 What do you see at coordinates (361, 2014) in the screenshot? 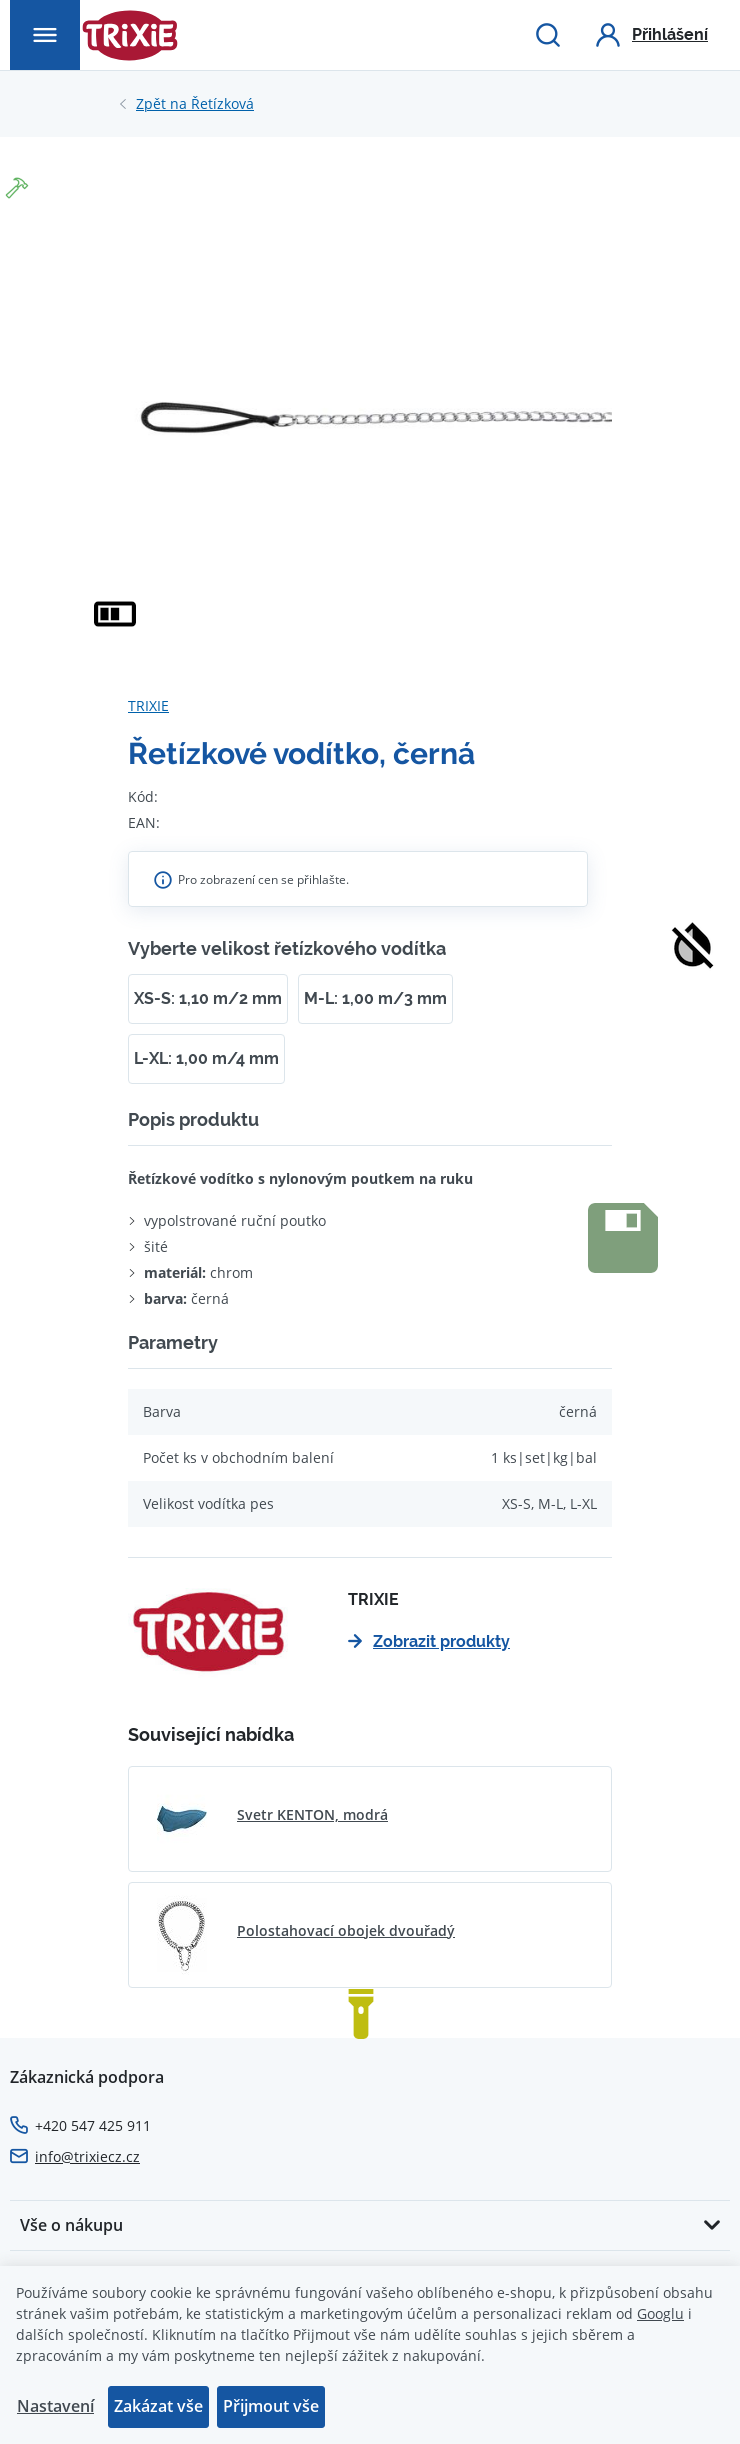
I see `toggle flashlight on/off` at bounding box center [361, 2014].